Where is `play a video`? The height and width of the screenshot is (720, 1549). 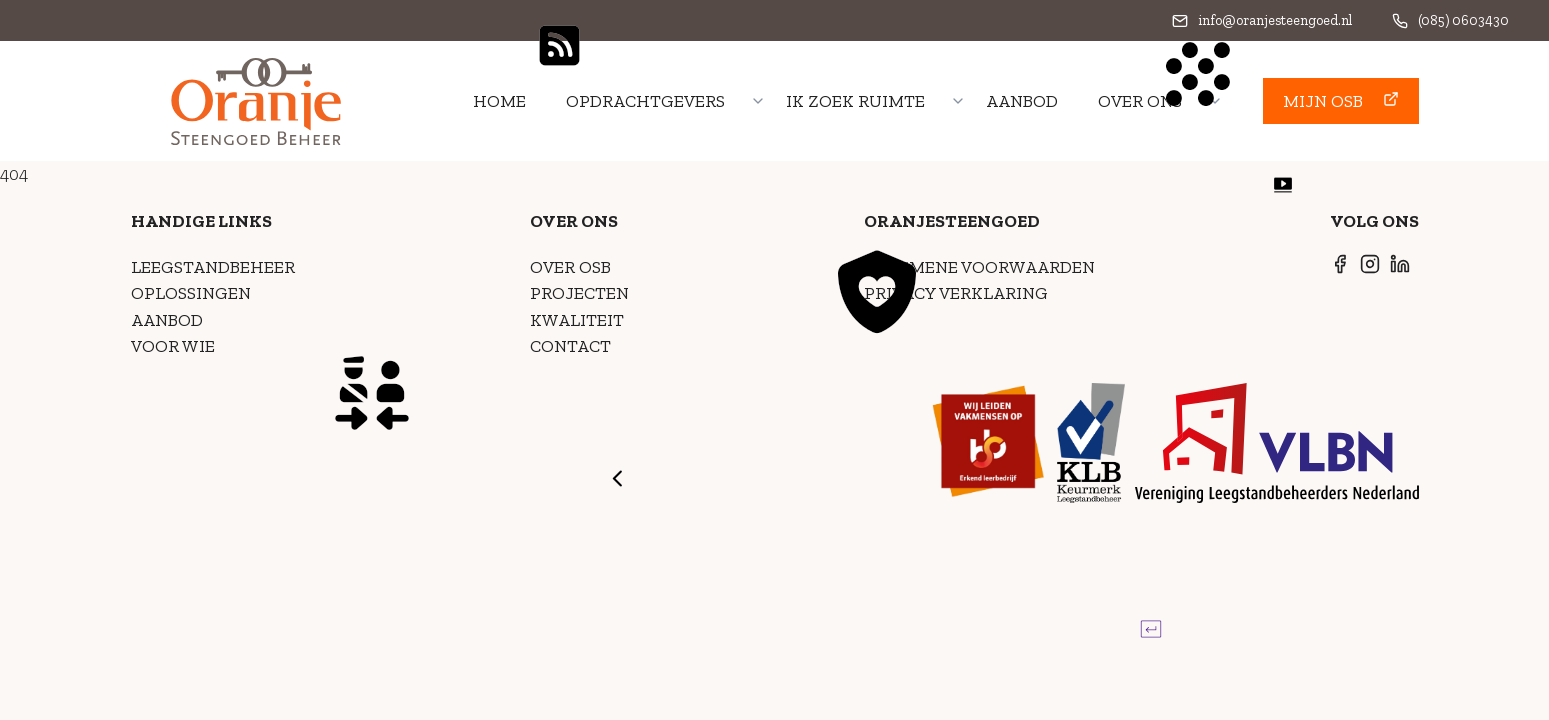
play a video is located at coordinates (1283, 185).